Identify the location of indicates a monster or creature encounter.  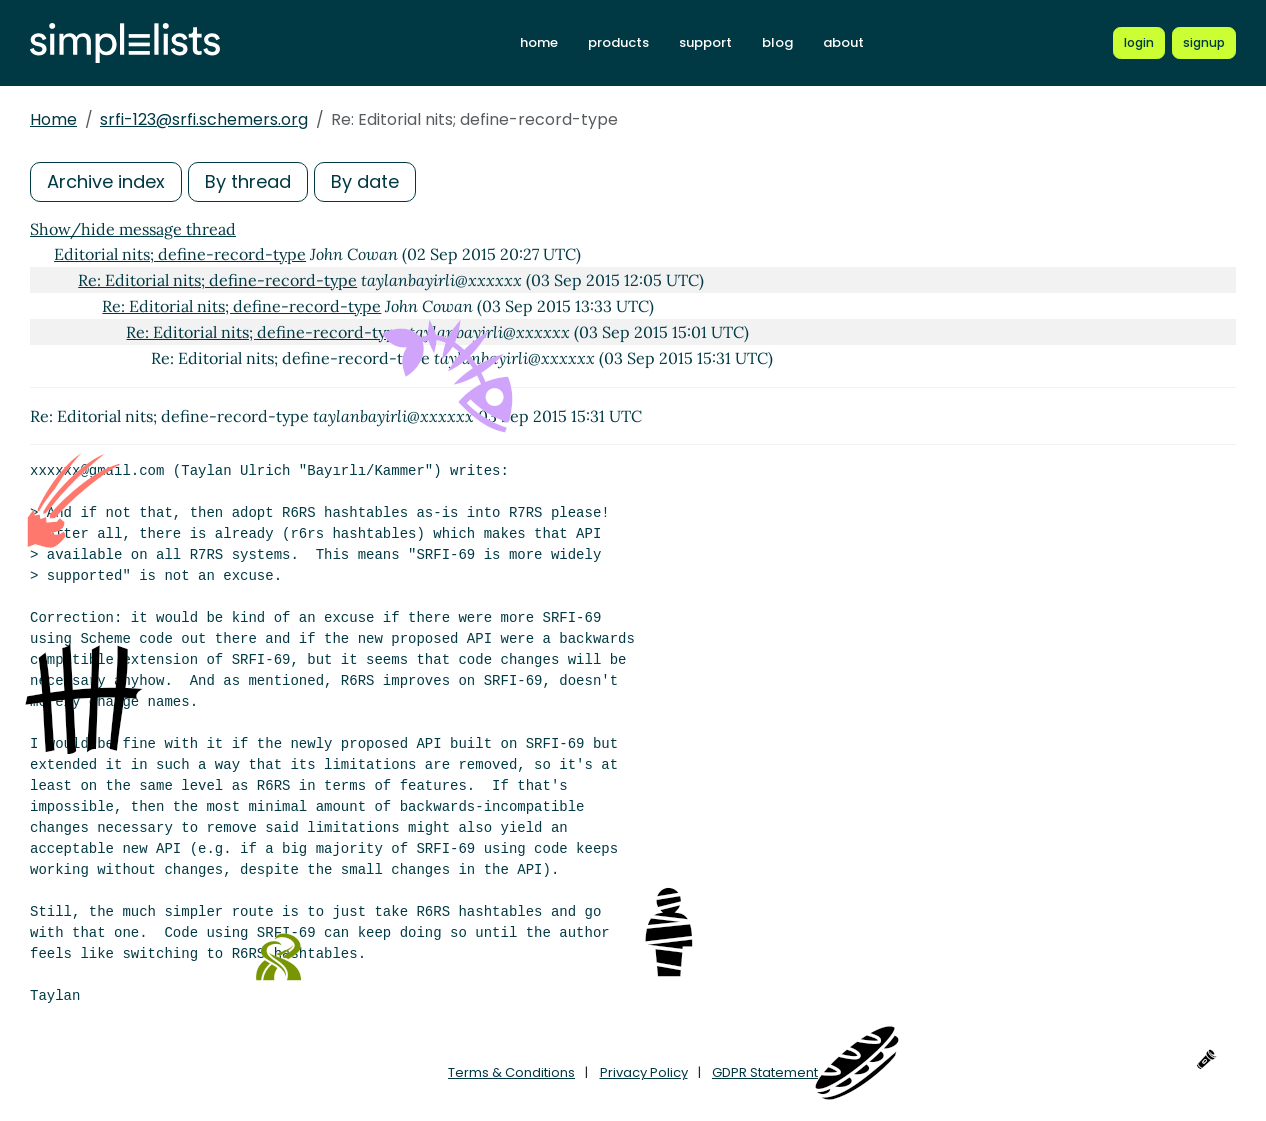
(278, 956).